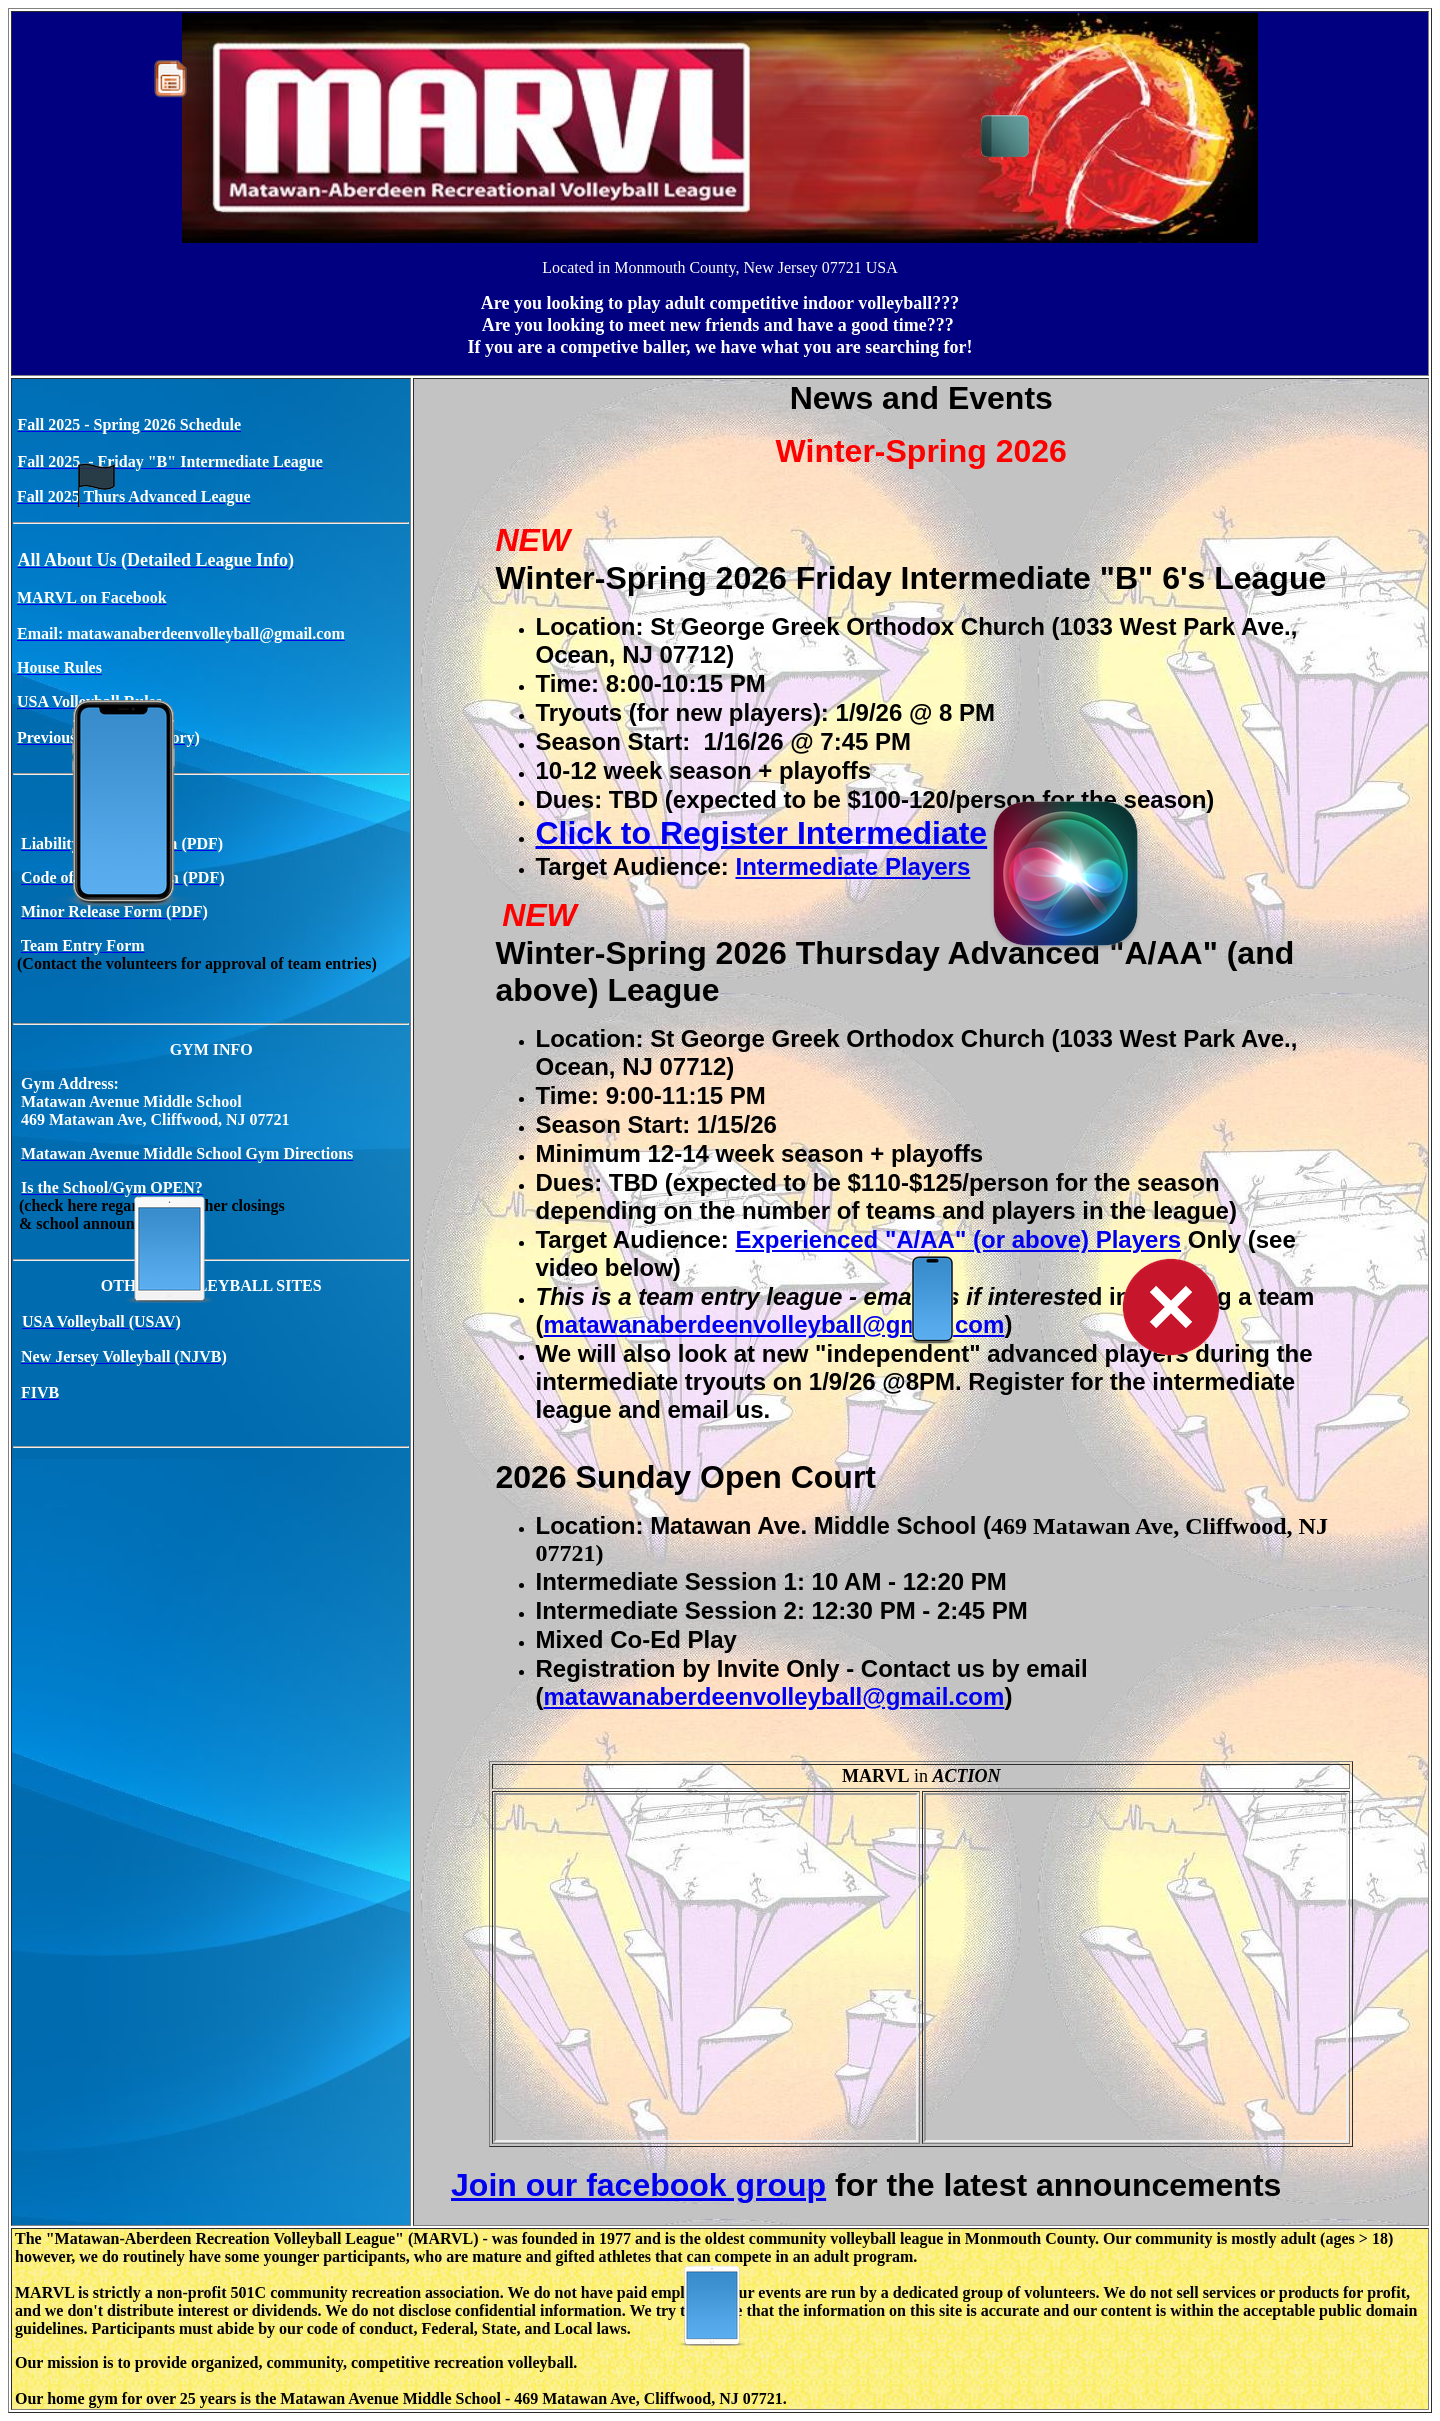  What do you see at coordinates (169, 1239) in the screenshot?
I see `iPad mini device connected via cellular` at bounding box center [169, 1239].